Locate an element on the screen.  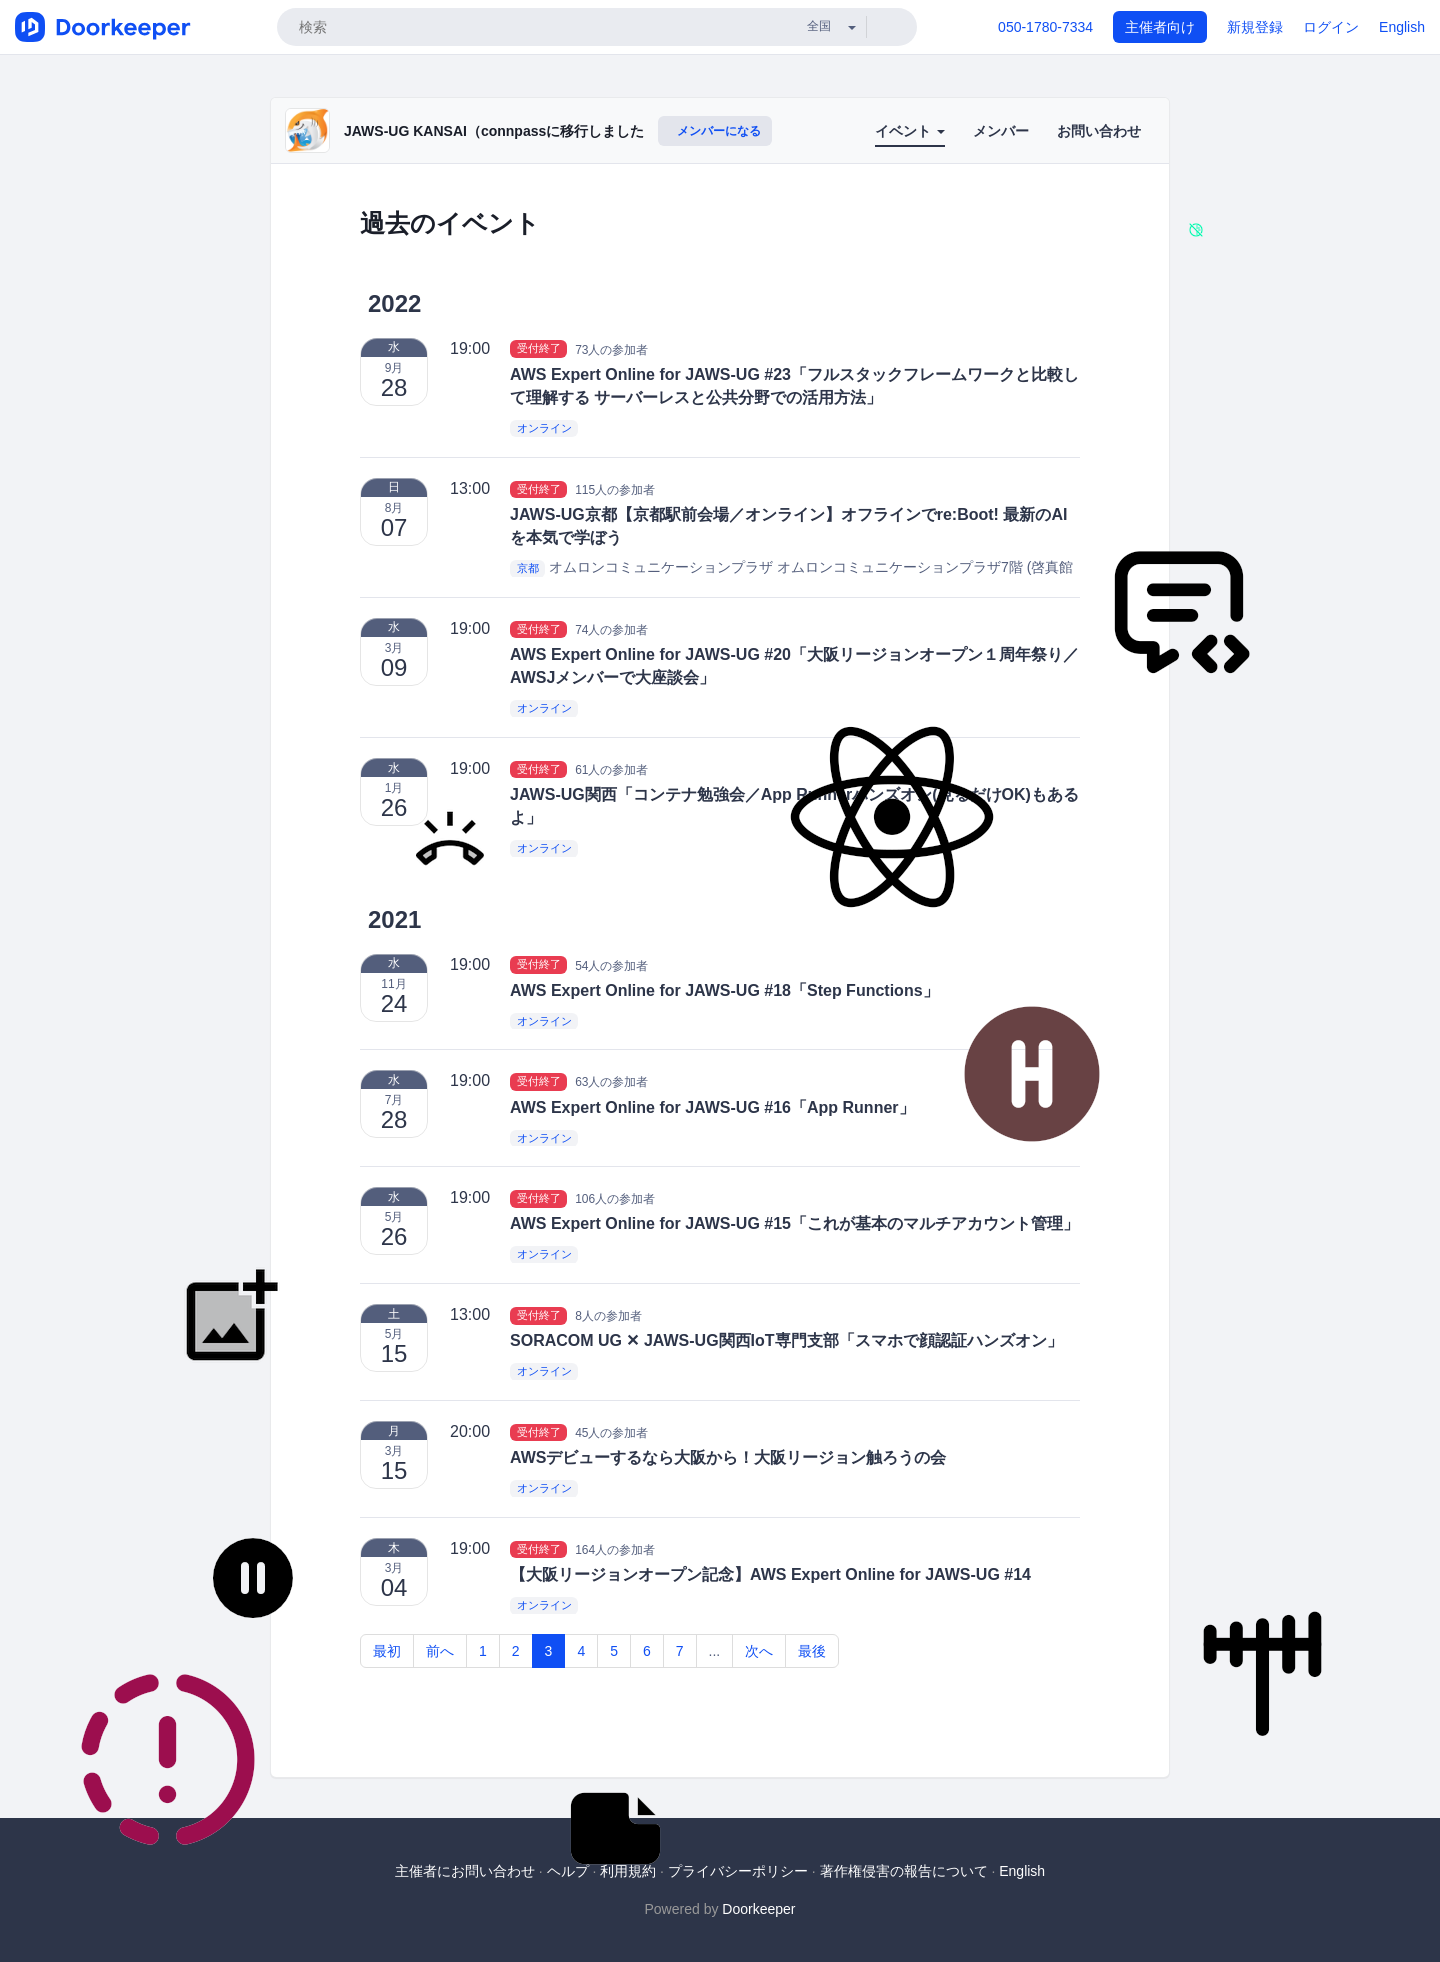
indicates a hospital or medical facility nearby is located at coordinates (1032, 1074).